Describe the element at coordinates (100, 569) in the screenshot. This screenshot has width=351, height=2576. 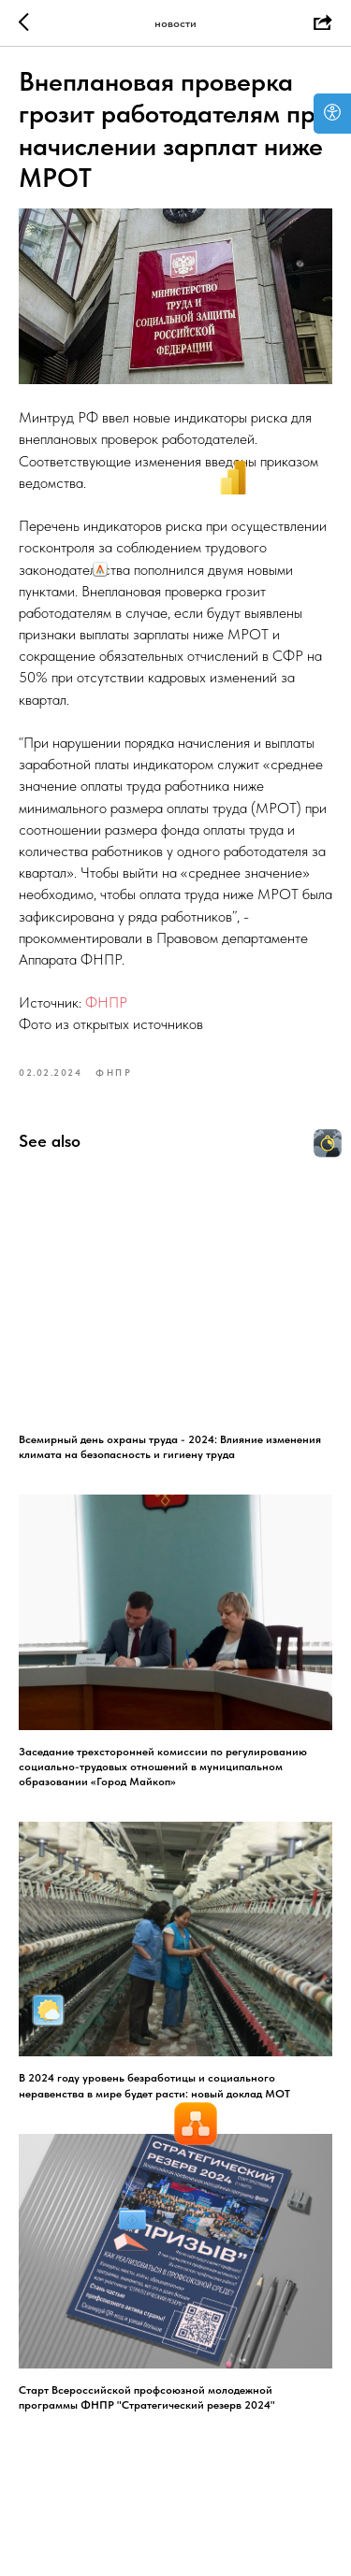
I see `open alacritty terminal emulator` at that location.